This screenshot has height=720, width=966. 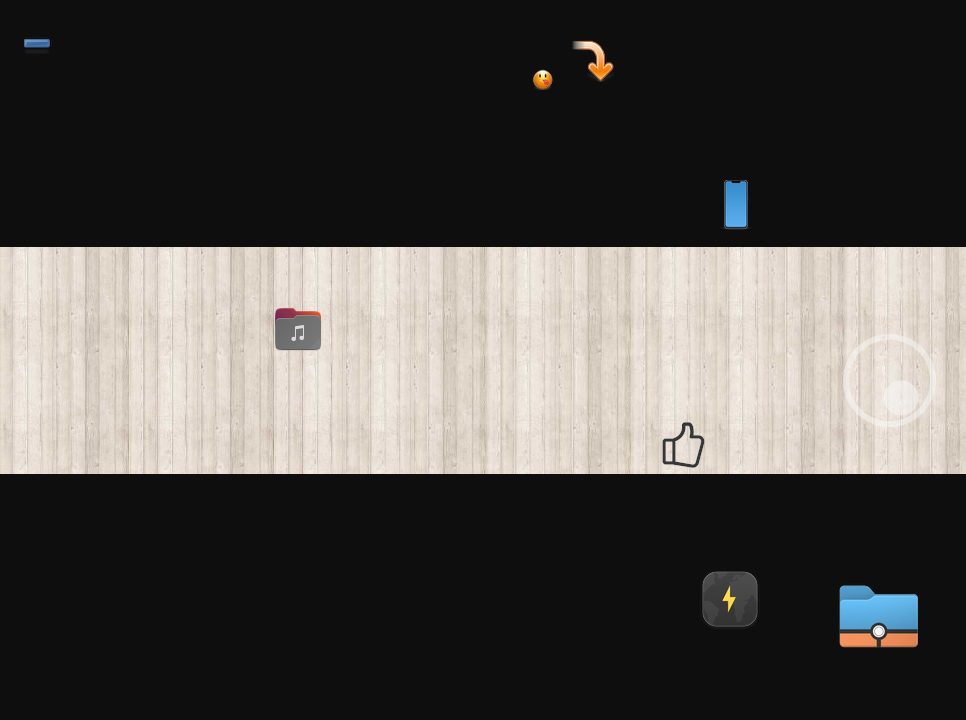 What do you see at coordinates (878, 618) in the screenshot?
I see `folder containing pokémon typing game files` at bounding box center [878, 618].